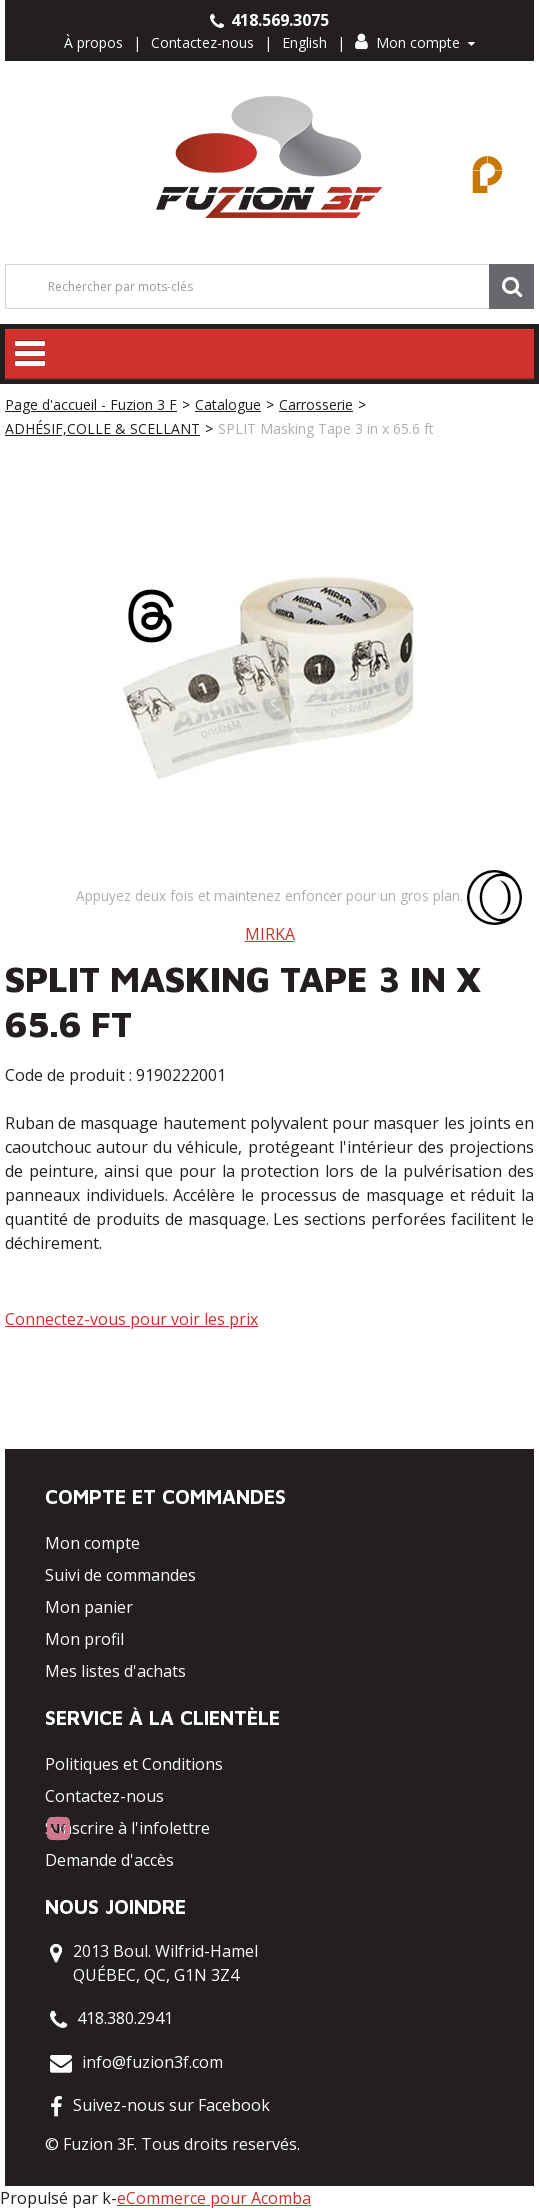  What do you see at coordinates (58, 1828) in the screenshot?
I see `open VK social network app` at bounding box center [58, 1828].